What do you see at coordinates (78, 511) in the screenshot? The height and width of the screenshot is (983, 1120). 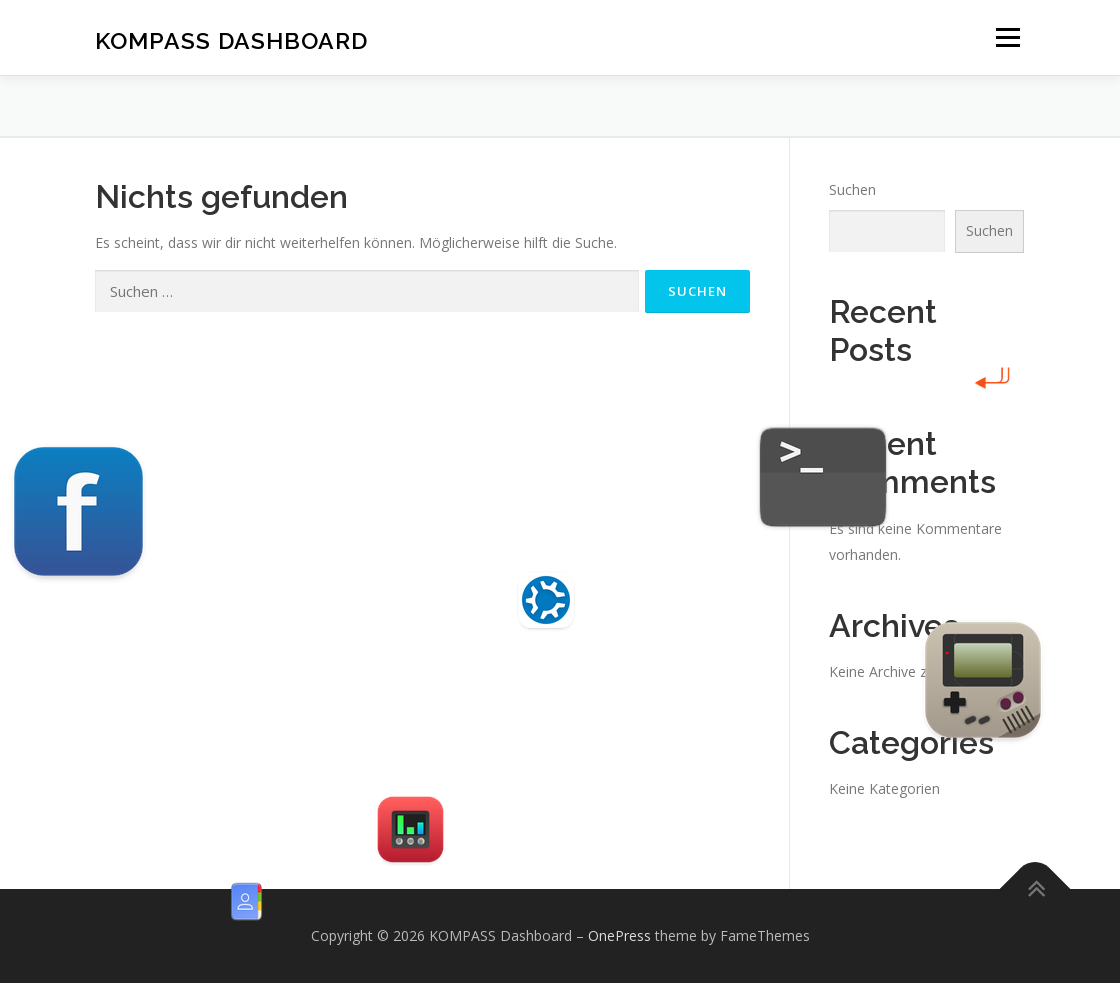 I see `open facebook in browser` at bounding box center [78, 511].